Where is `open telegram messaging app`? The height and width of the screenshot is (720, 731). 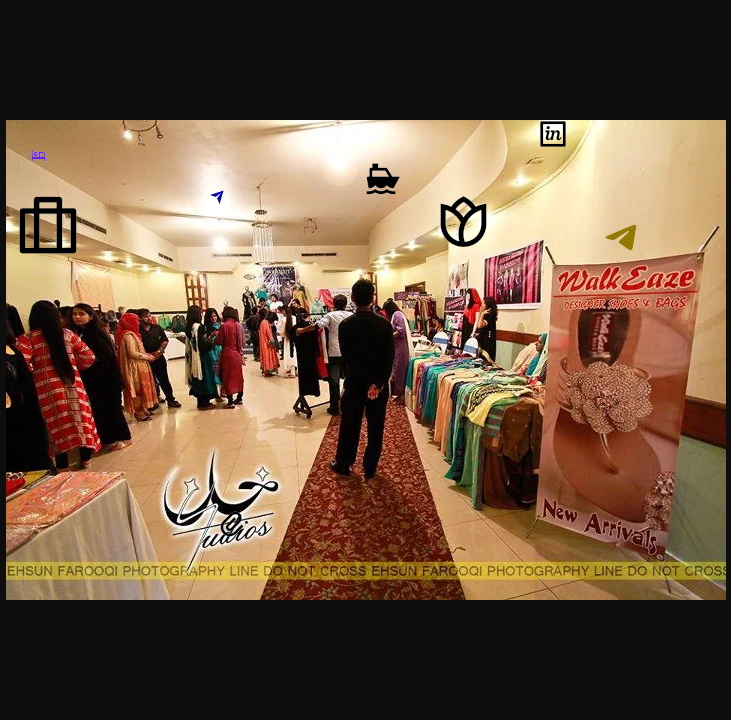 open telegram messaging app is located at coordinates (623, 236).